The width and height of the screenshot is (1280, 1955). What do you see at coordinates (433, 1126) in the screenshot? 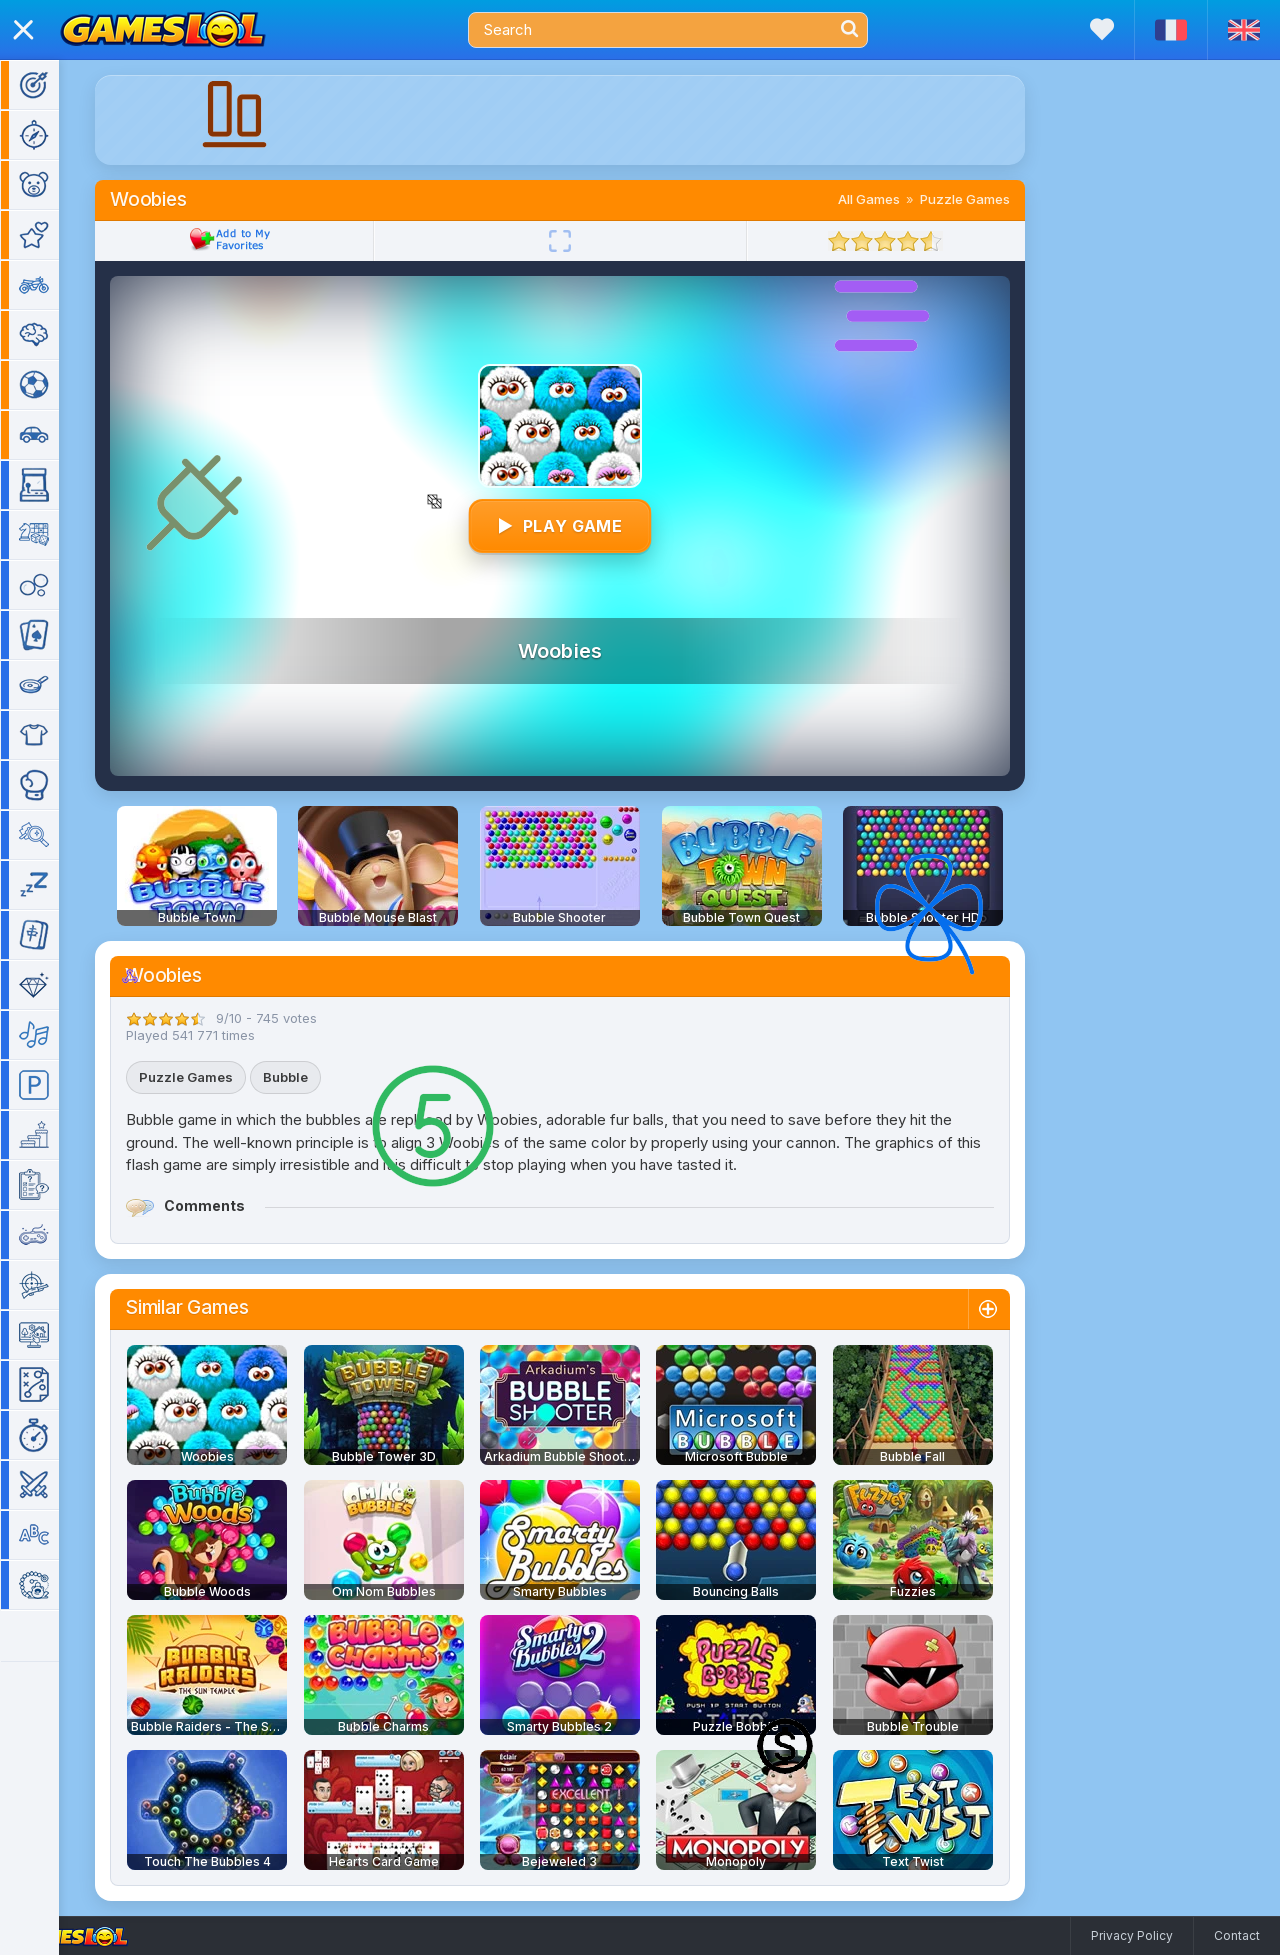
I see `indicates step 5 in a multi-step process` at bounding box center [433, 1126].